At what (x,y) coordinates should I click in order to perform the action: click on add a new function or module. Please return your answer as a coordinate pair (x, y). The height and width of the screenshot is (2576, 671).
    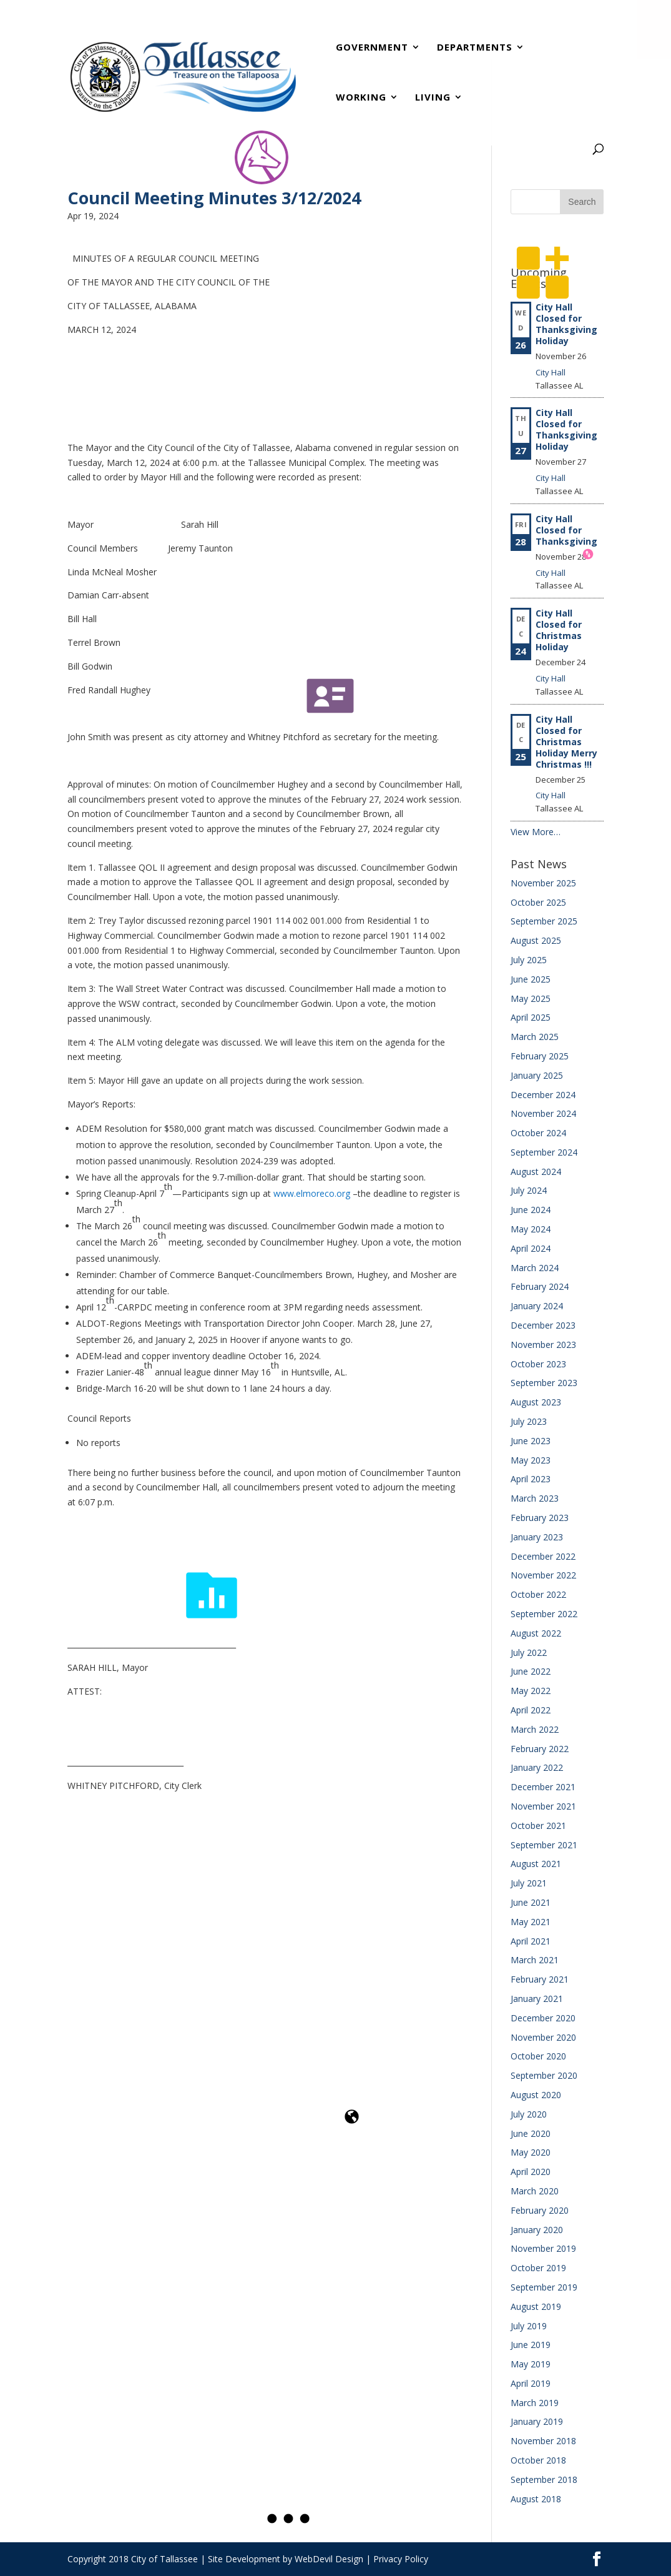
    Looking at the image, I should click on (542, 272).